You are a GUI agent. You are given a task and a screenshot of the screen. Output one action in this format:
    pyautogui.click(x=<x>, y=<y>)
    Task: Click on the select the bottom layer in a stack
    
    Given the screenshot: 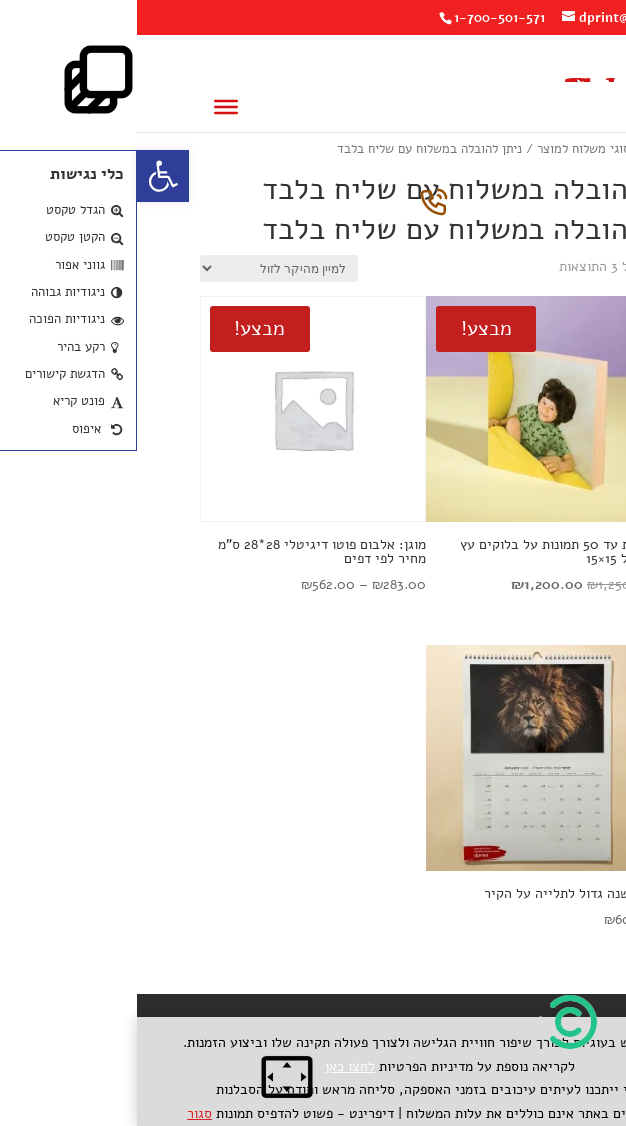 What is the action you would take?
    pyautogui.click(x=98, y=79)
    